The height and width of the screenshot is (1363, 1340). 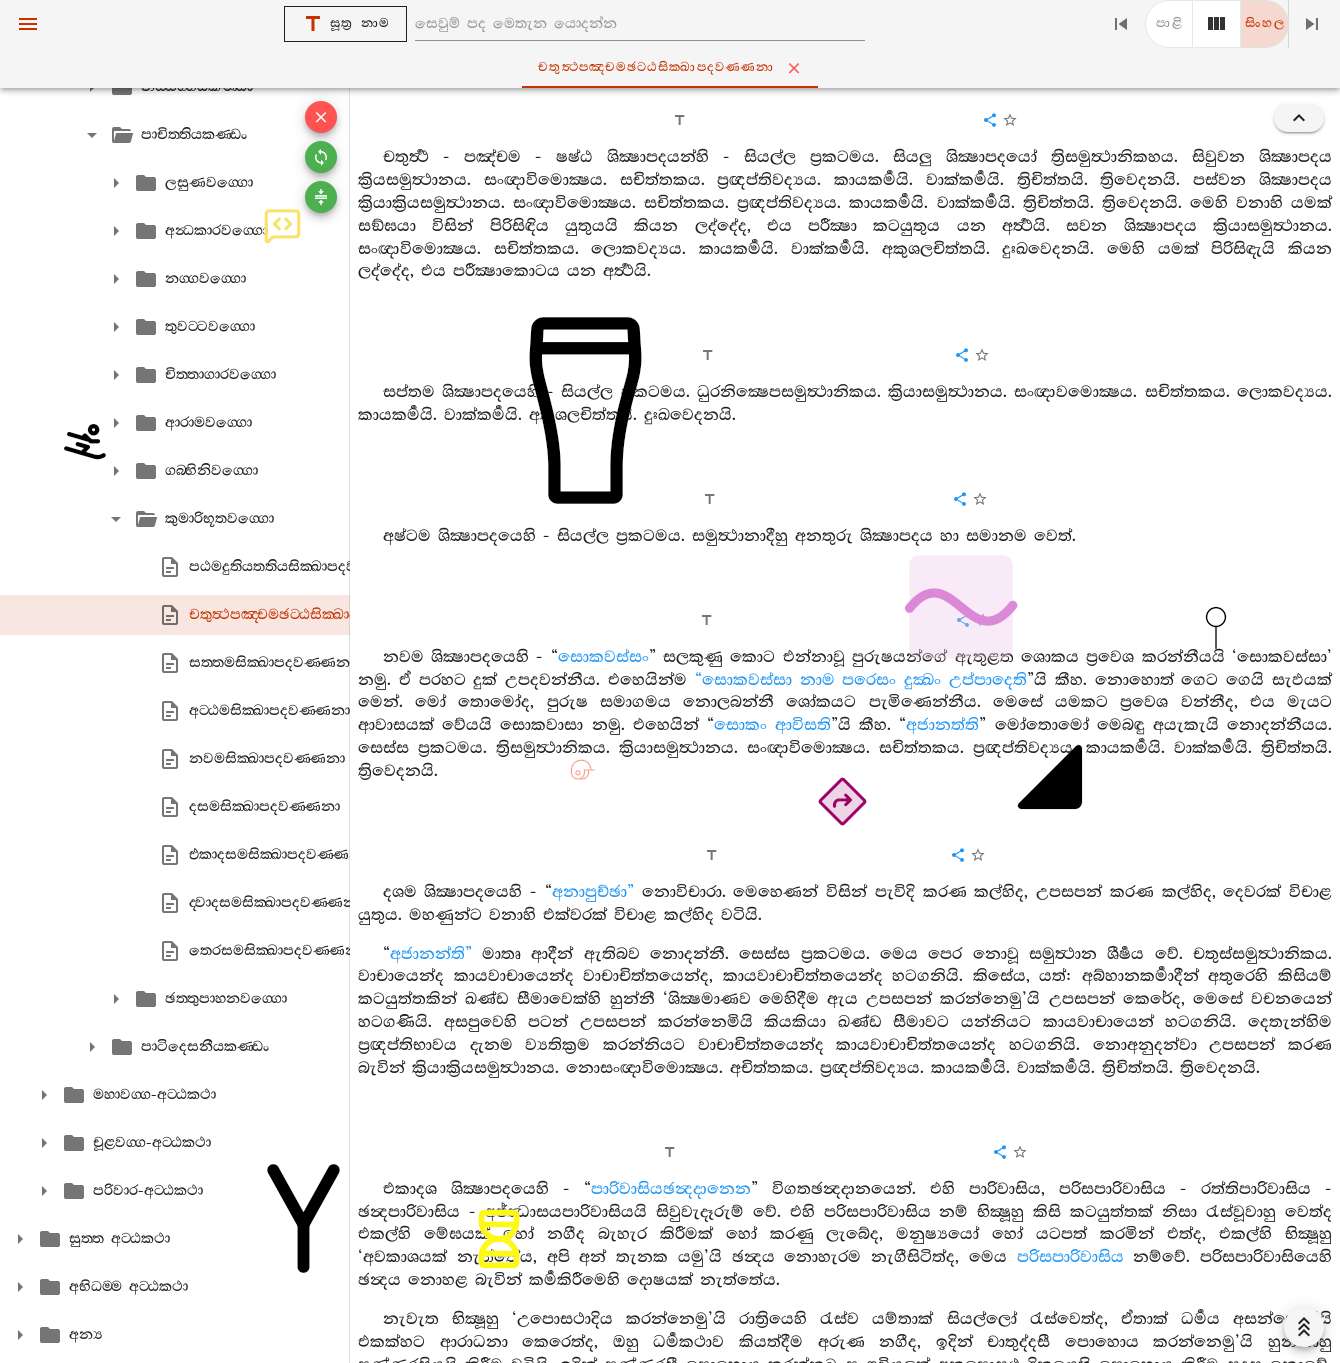 I want to click on indicates approximate or similar value, so click(x=961, y=607).